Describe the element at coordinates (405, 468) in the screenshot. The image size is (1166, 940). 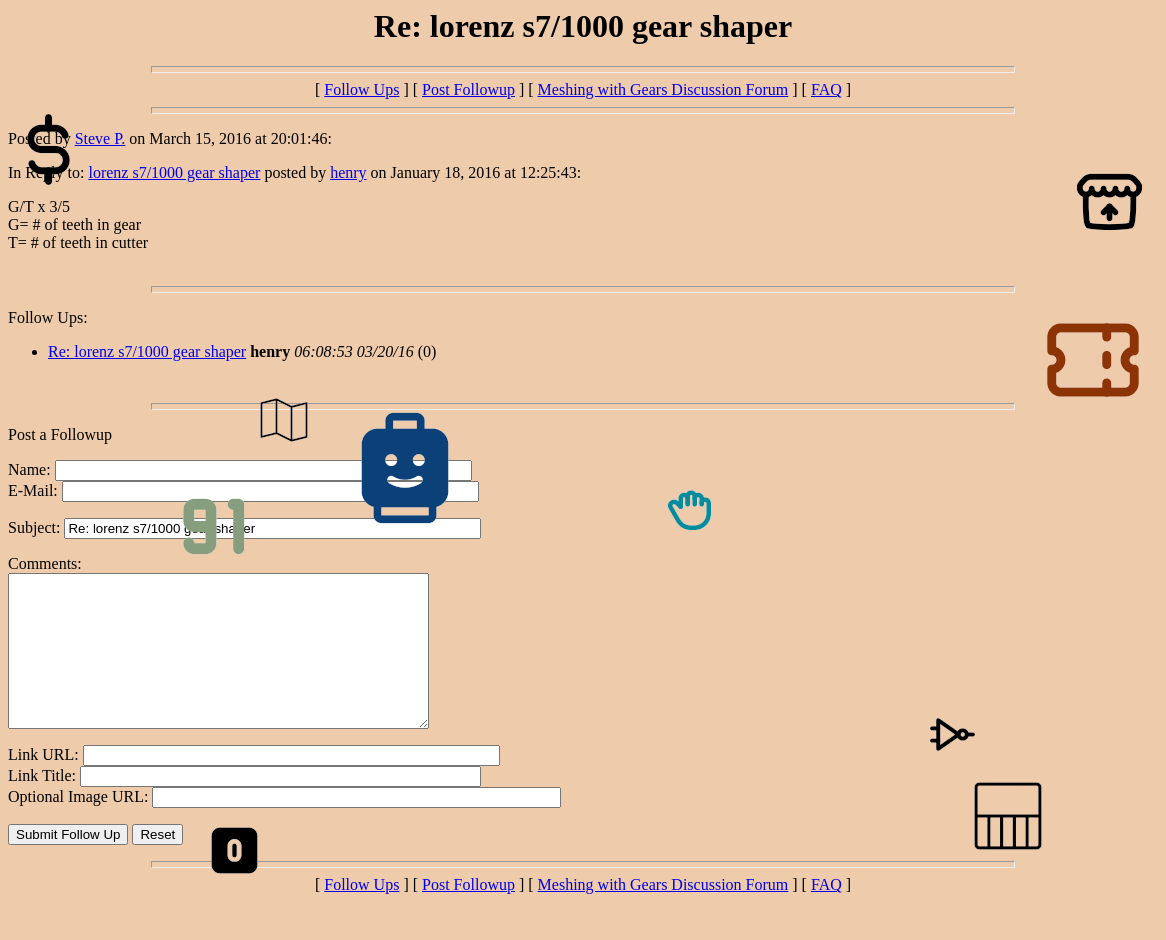
I see `indicates a playful or fun mode` at that location.